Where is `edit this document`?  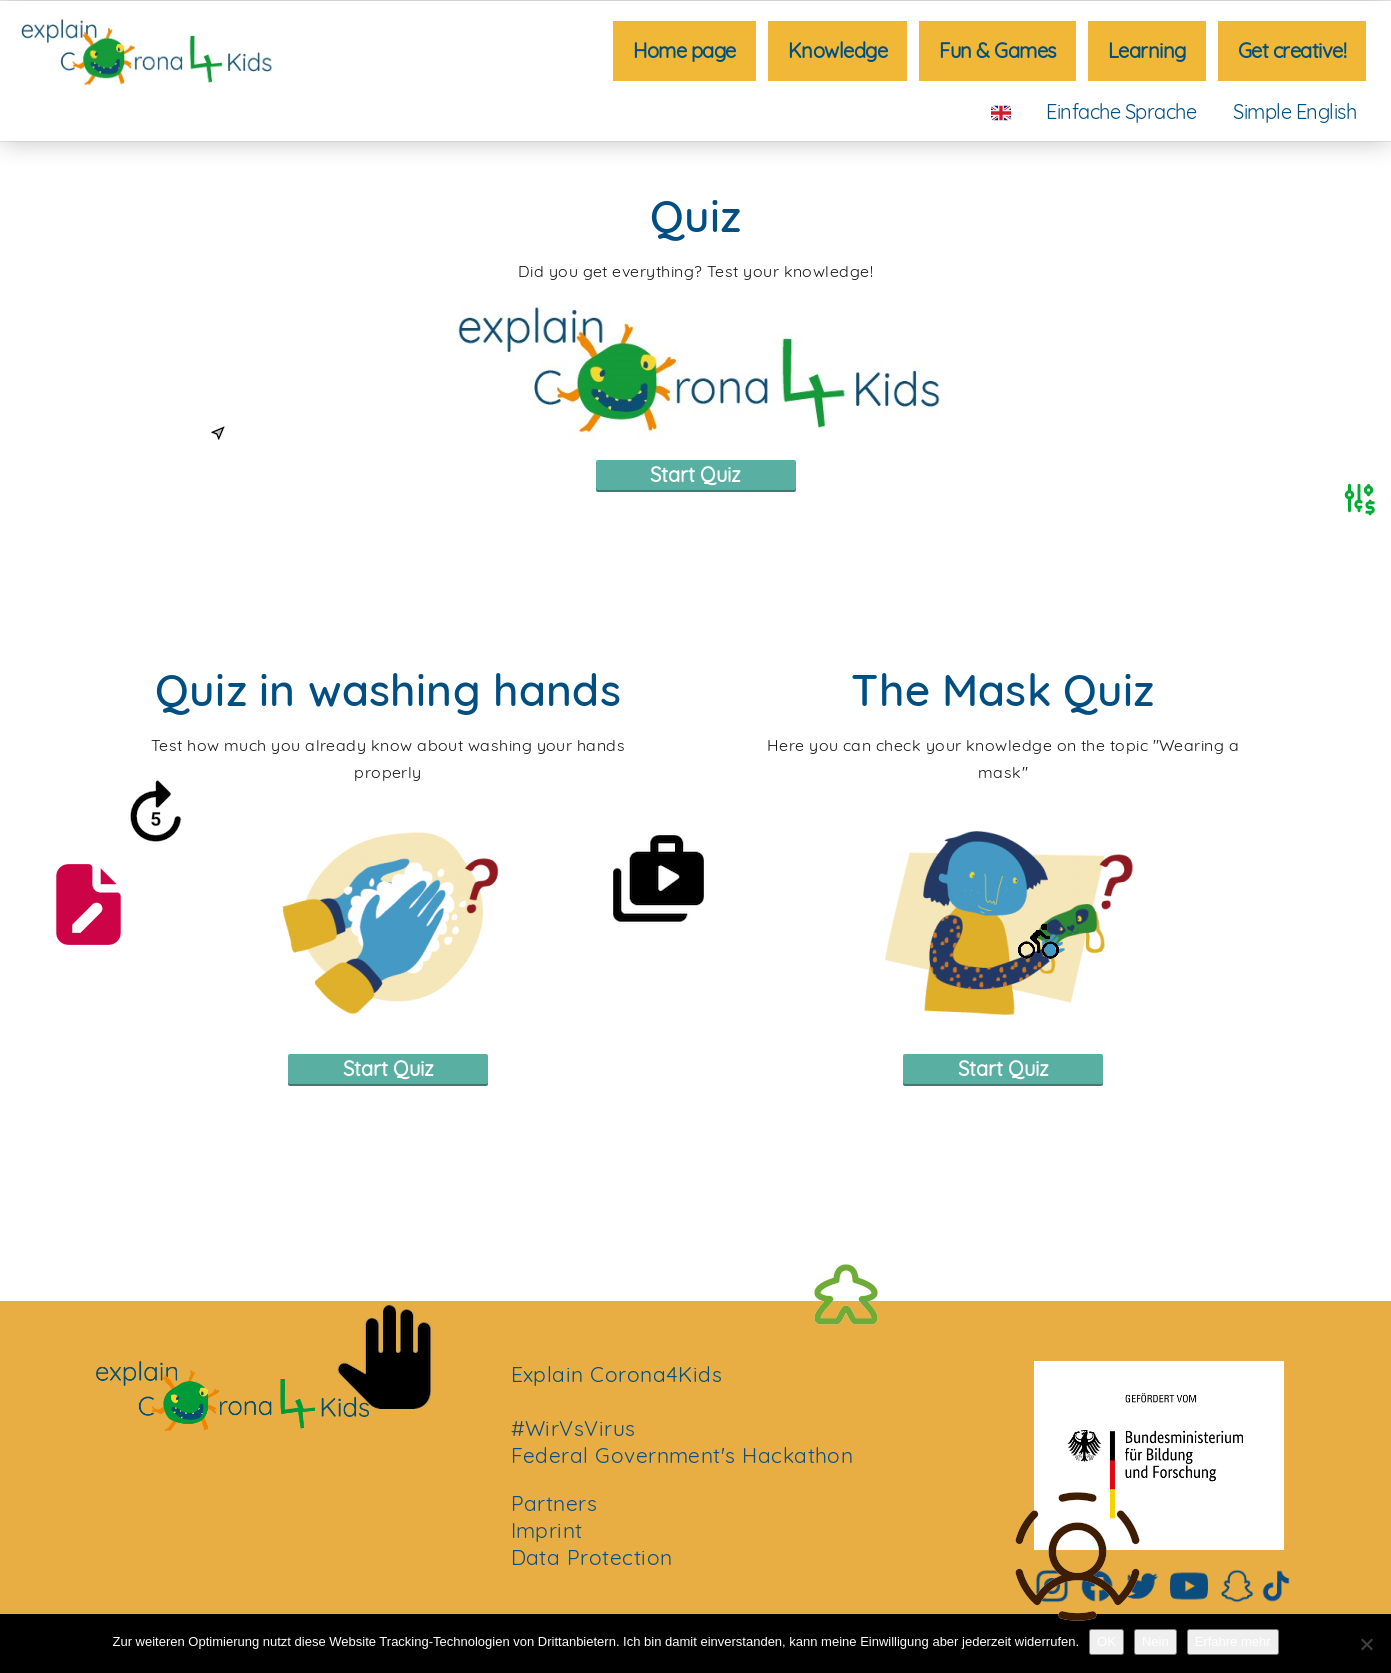 edit this document is located at coordinates (88, 904).